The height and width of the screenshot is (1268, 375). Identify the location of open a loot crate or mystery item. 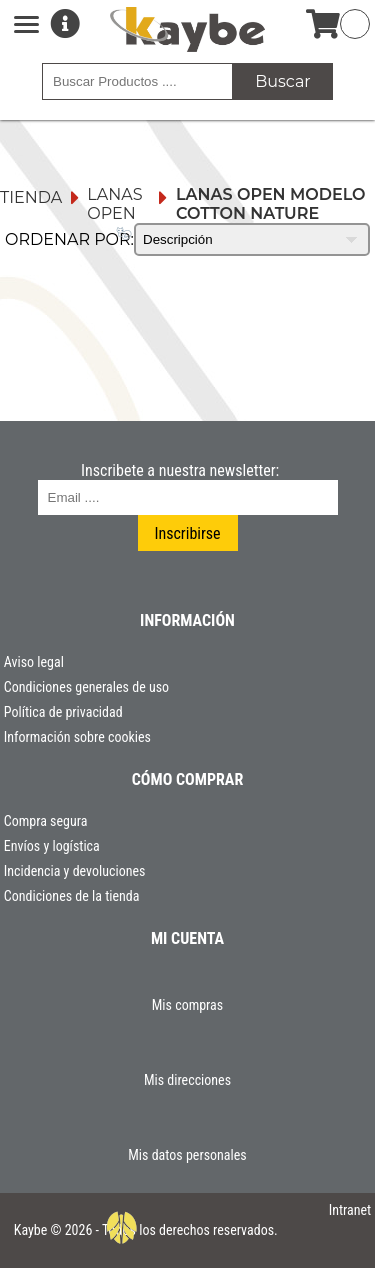
(121, 1227).